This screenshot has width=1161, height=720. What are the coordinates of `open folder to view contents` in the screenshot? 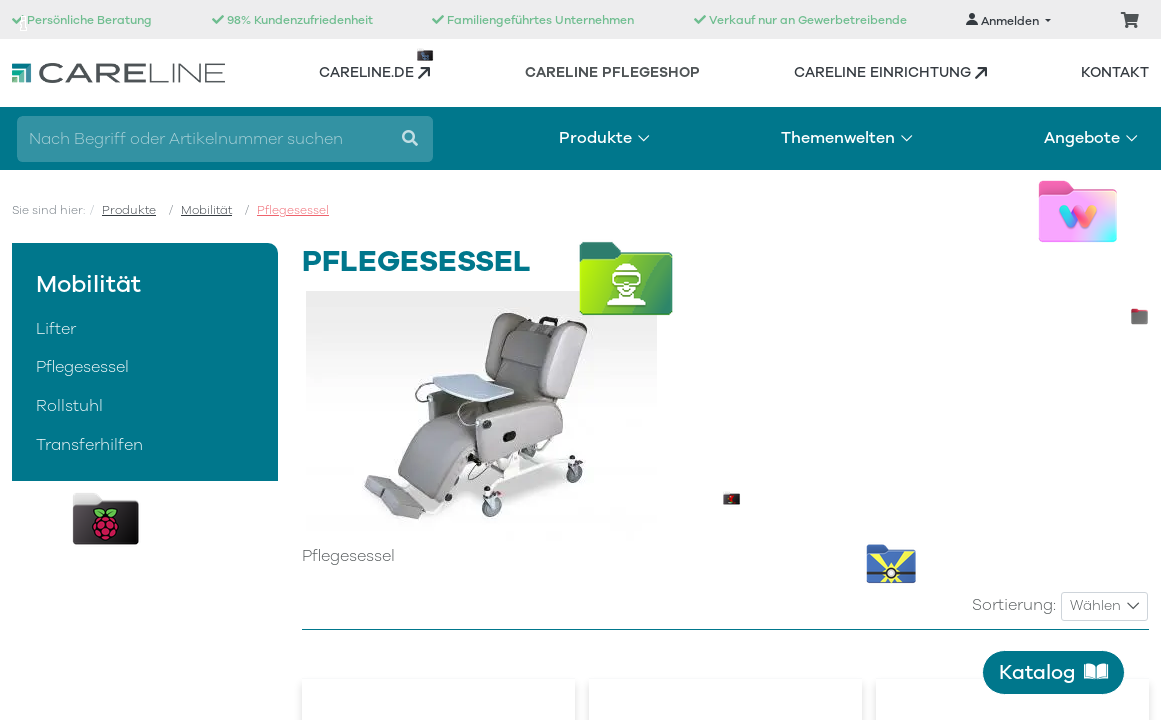 It's located at (1139, 316).